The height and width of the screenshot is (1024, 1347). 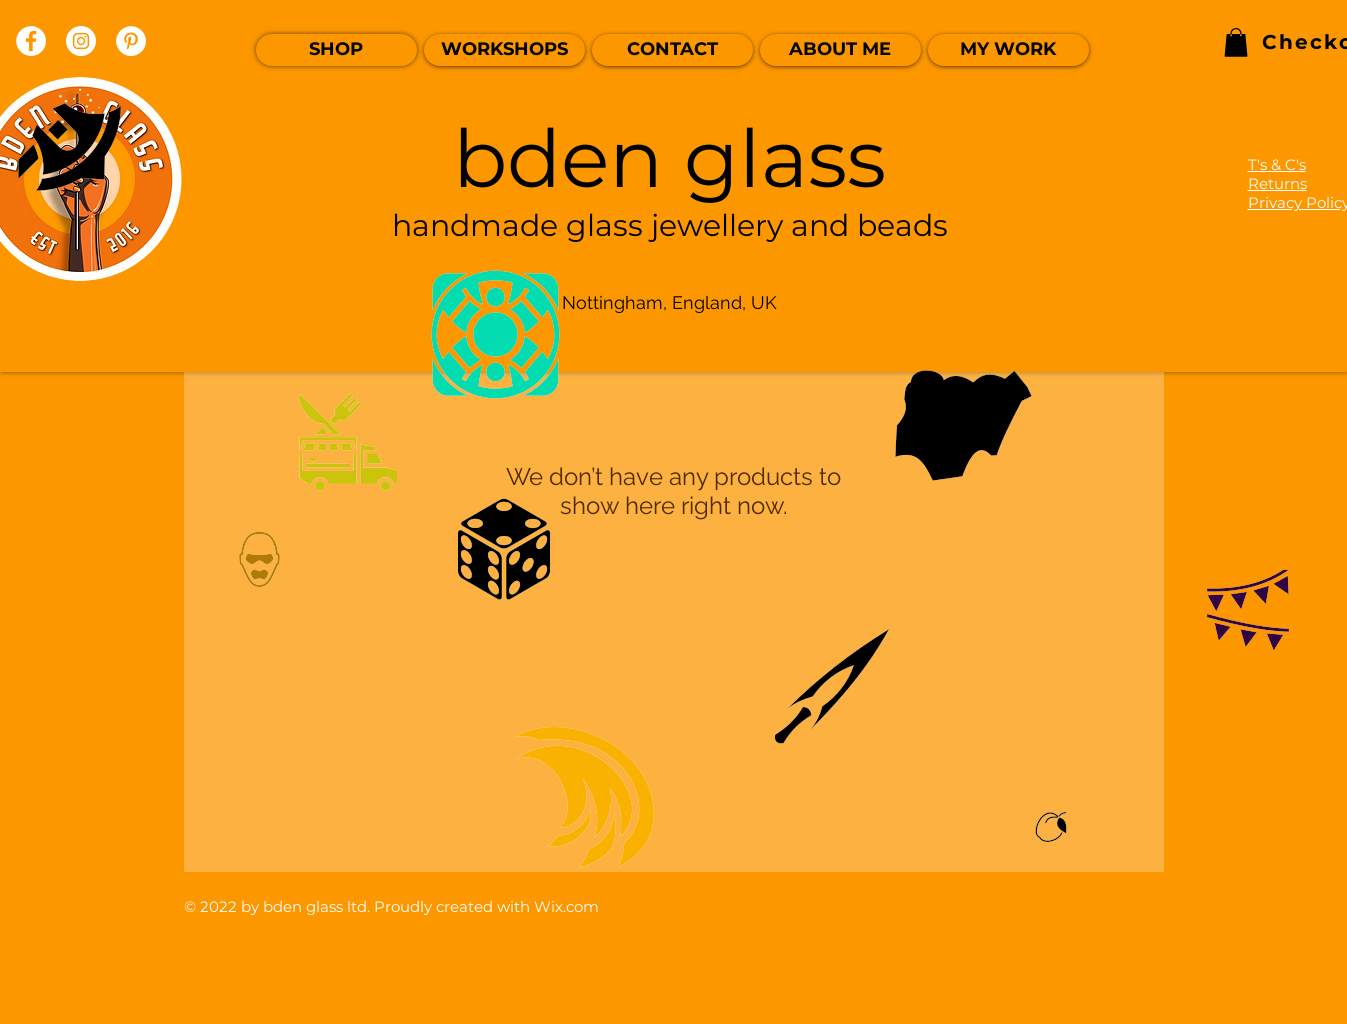 What do you see at coordinates (832, 685) in the screenshot?
I see `equip energy sword weapon` at bounding box center [832, 685].